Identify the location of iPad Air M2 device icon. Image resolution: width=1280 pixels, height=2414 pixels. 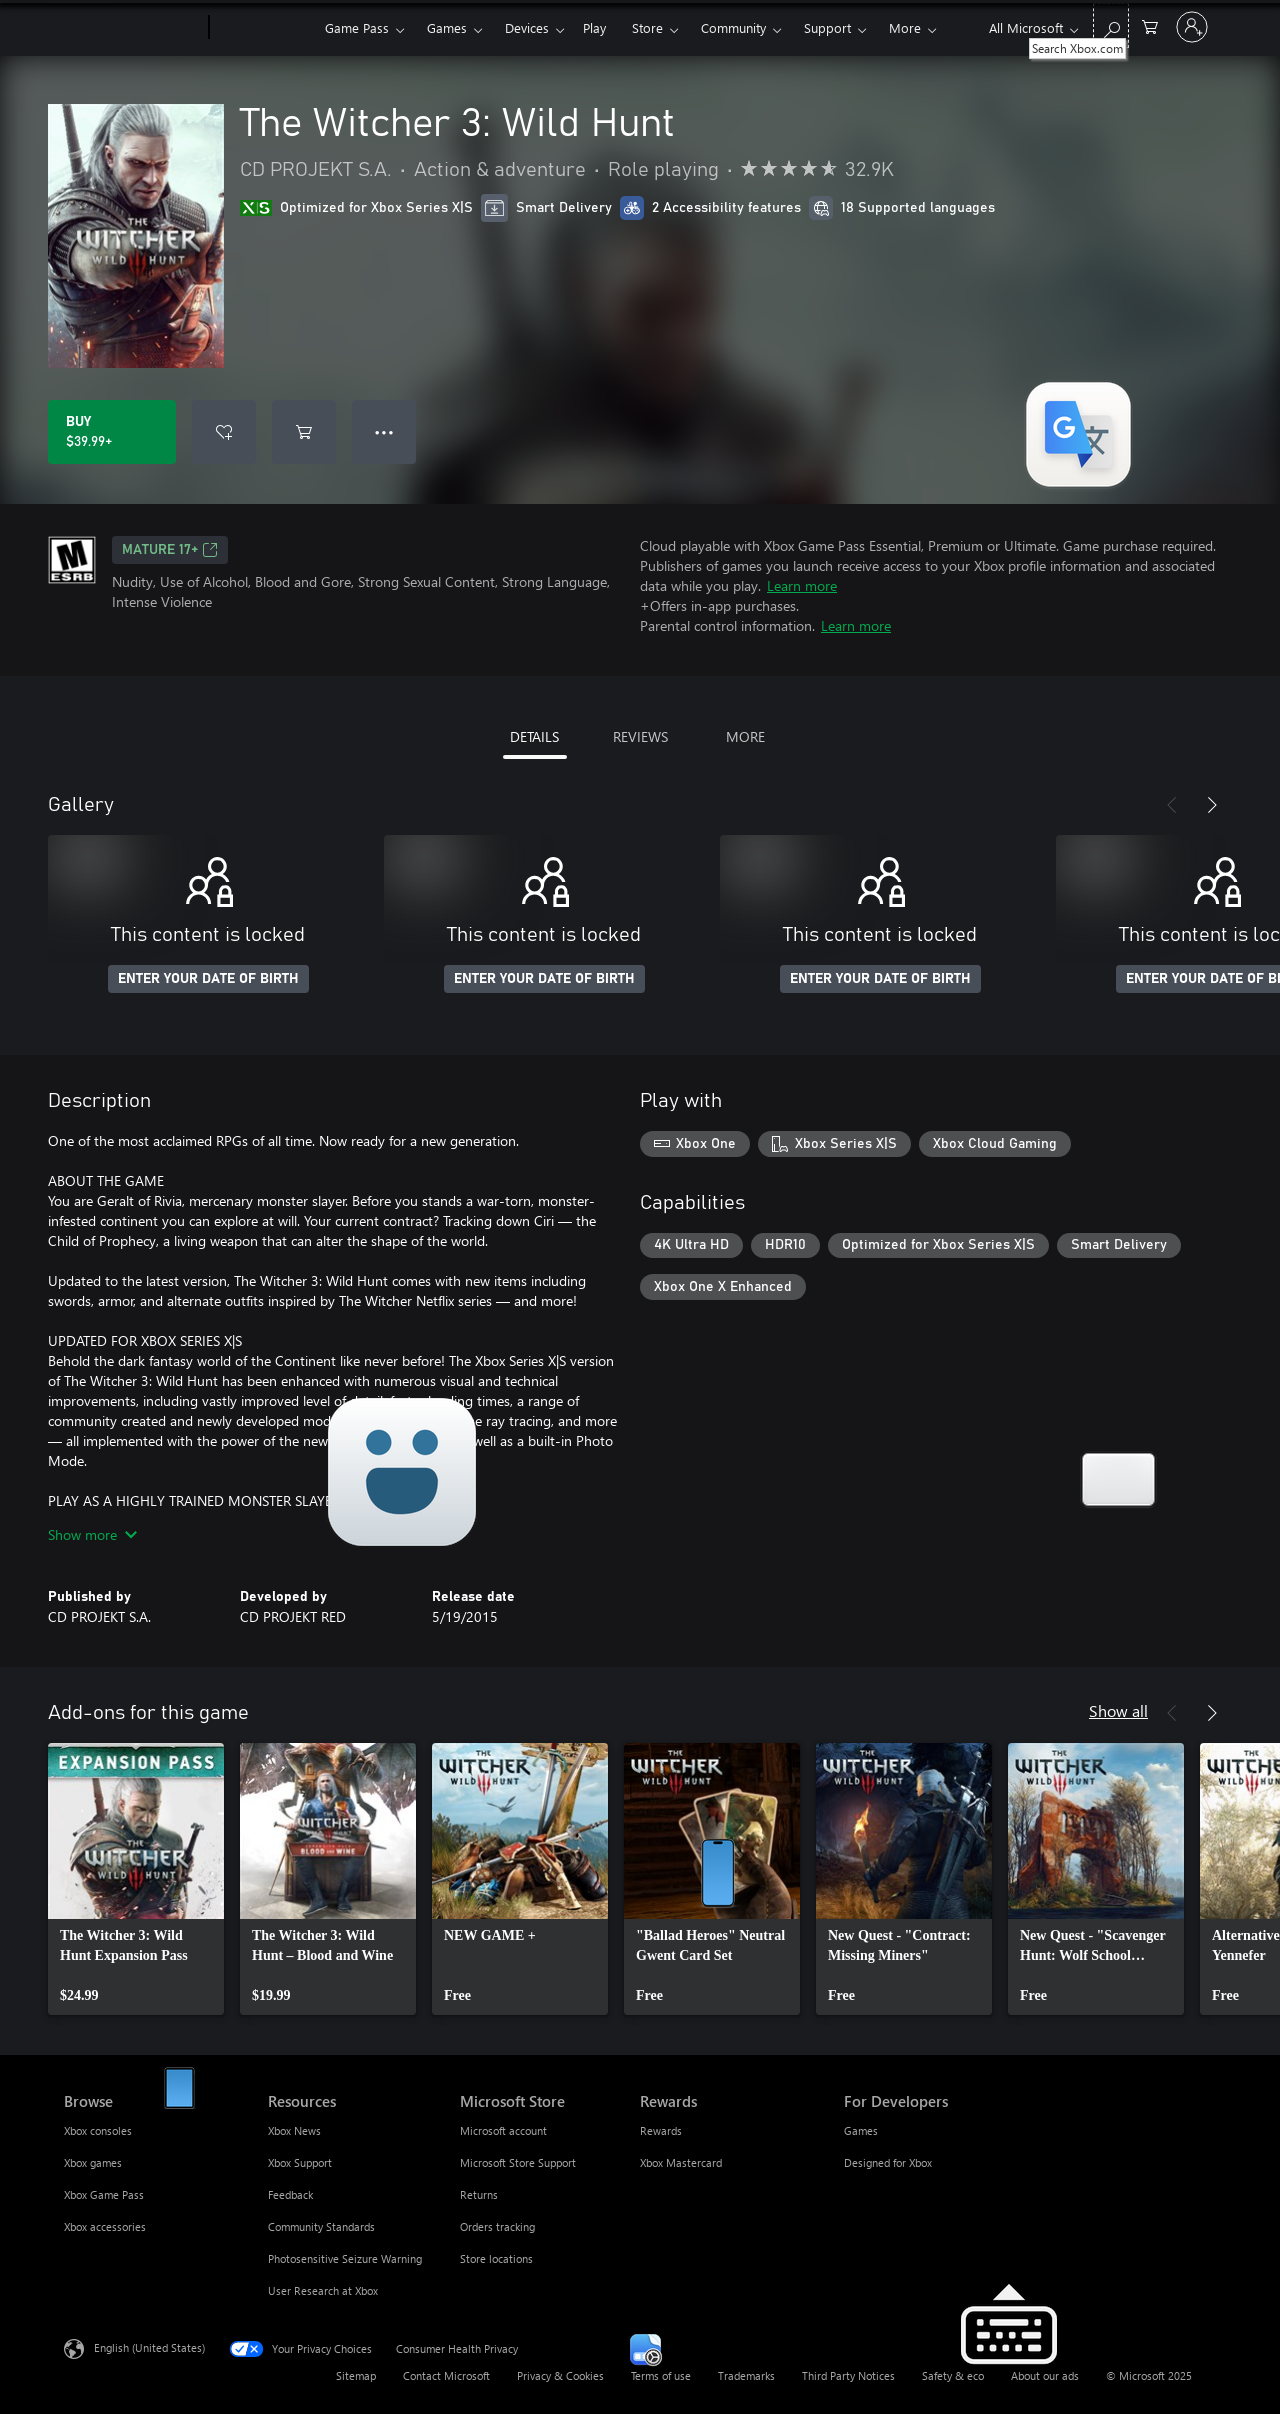
(179, 2088).